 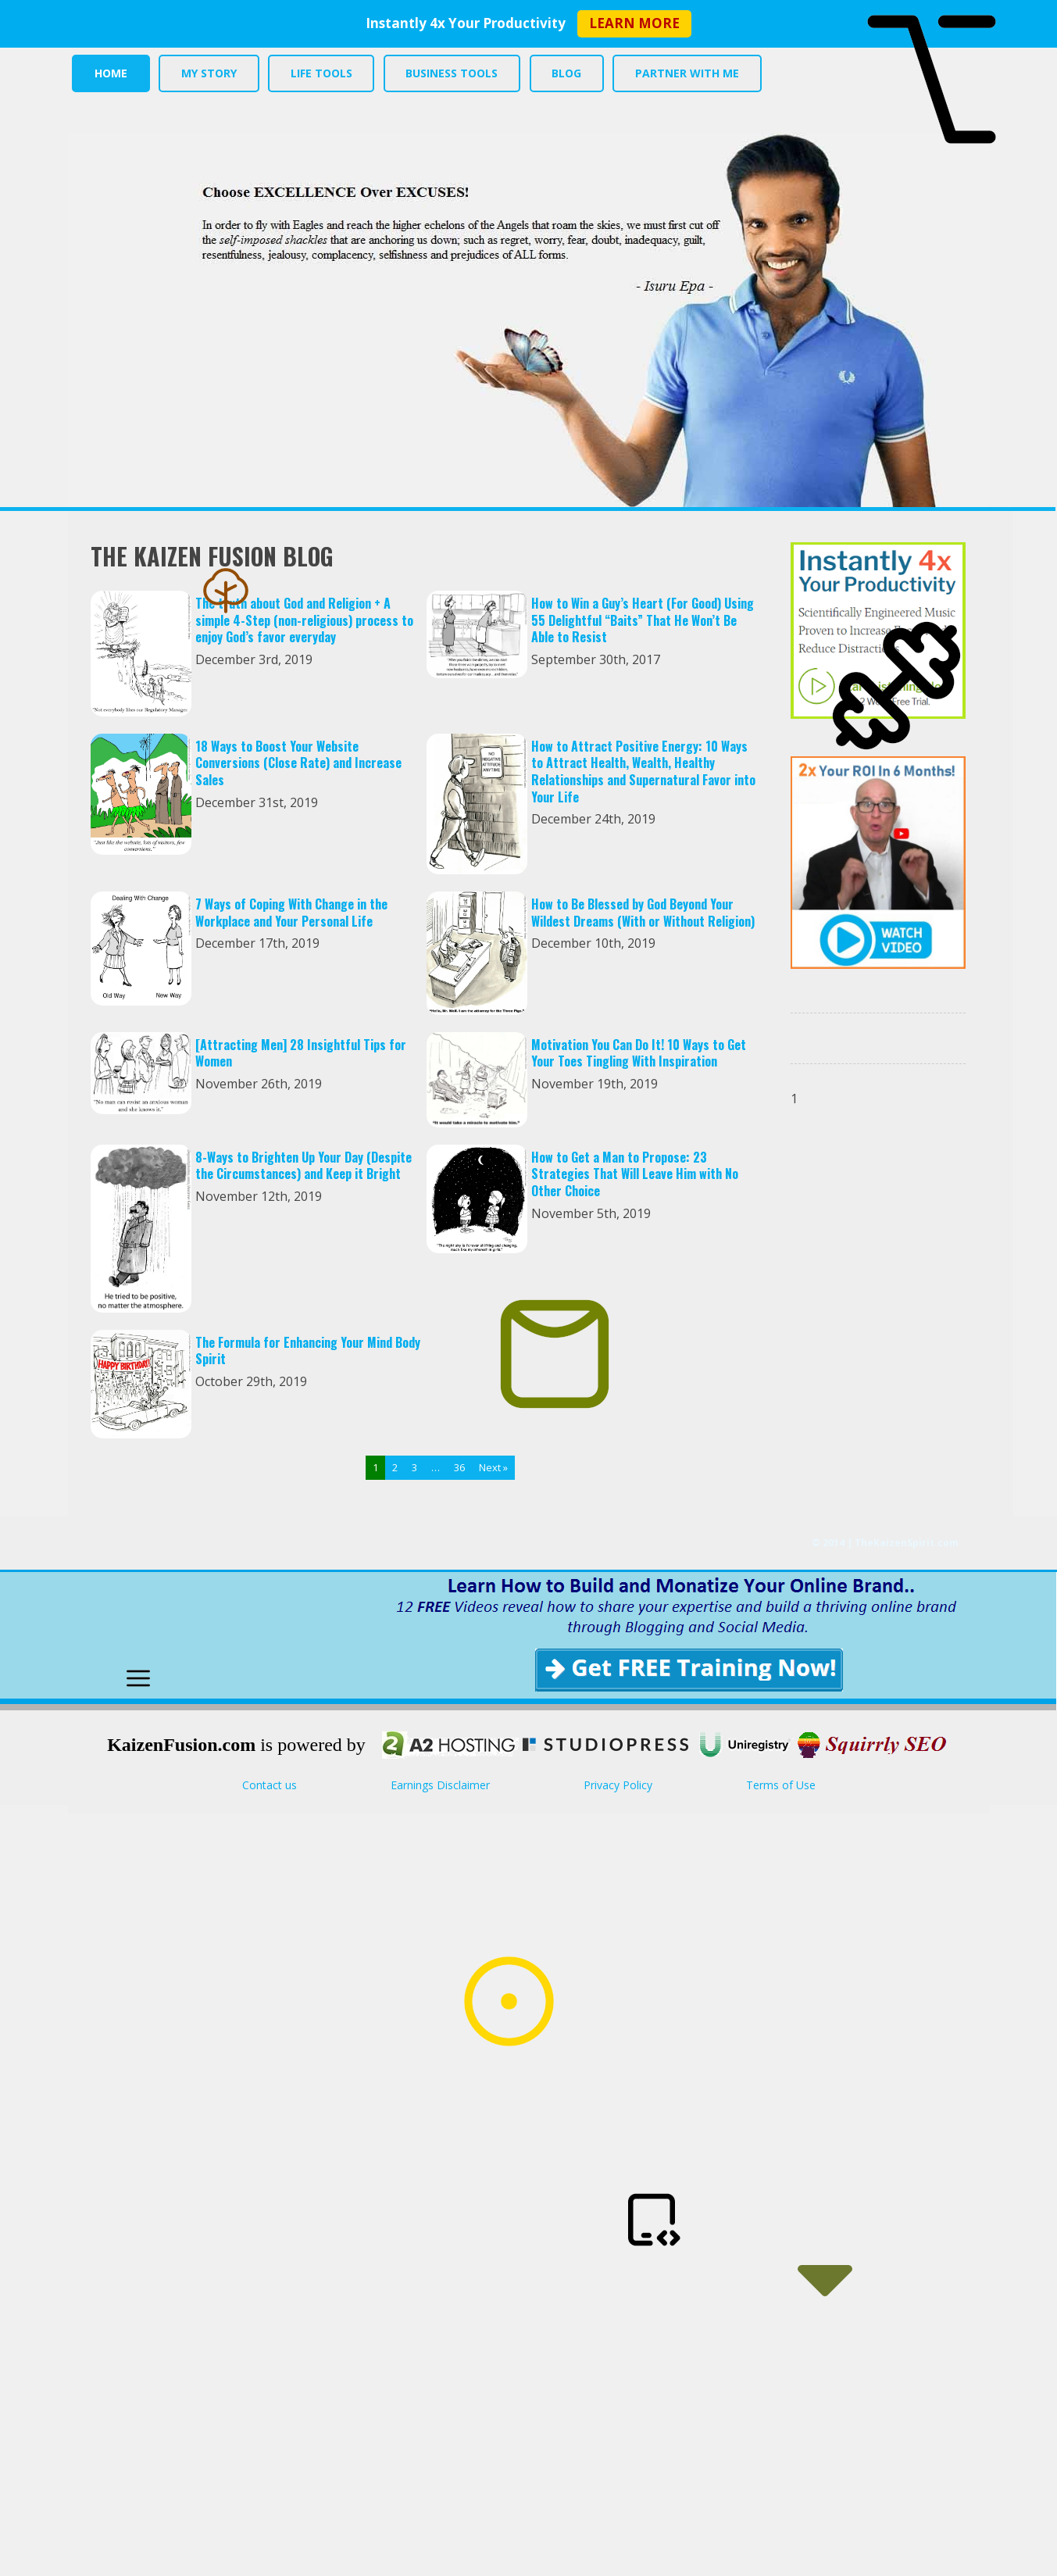 What do you see at coordinates (652, 2220) in the screenshot?
I see `access code editor on tablet device` at bounding box center [652, 2220].